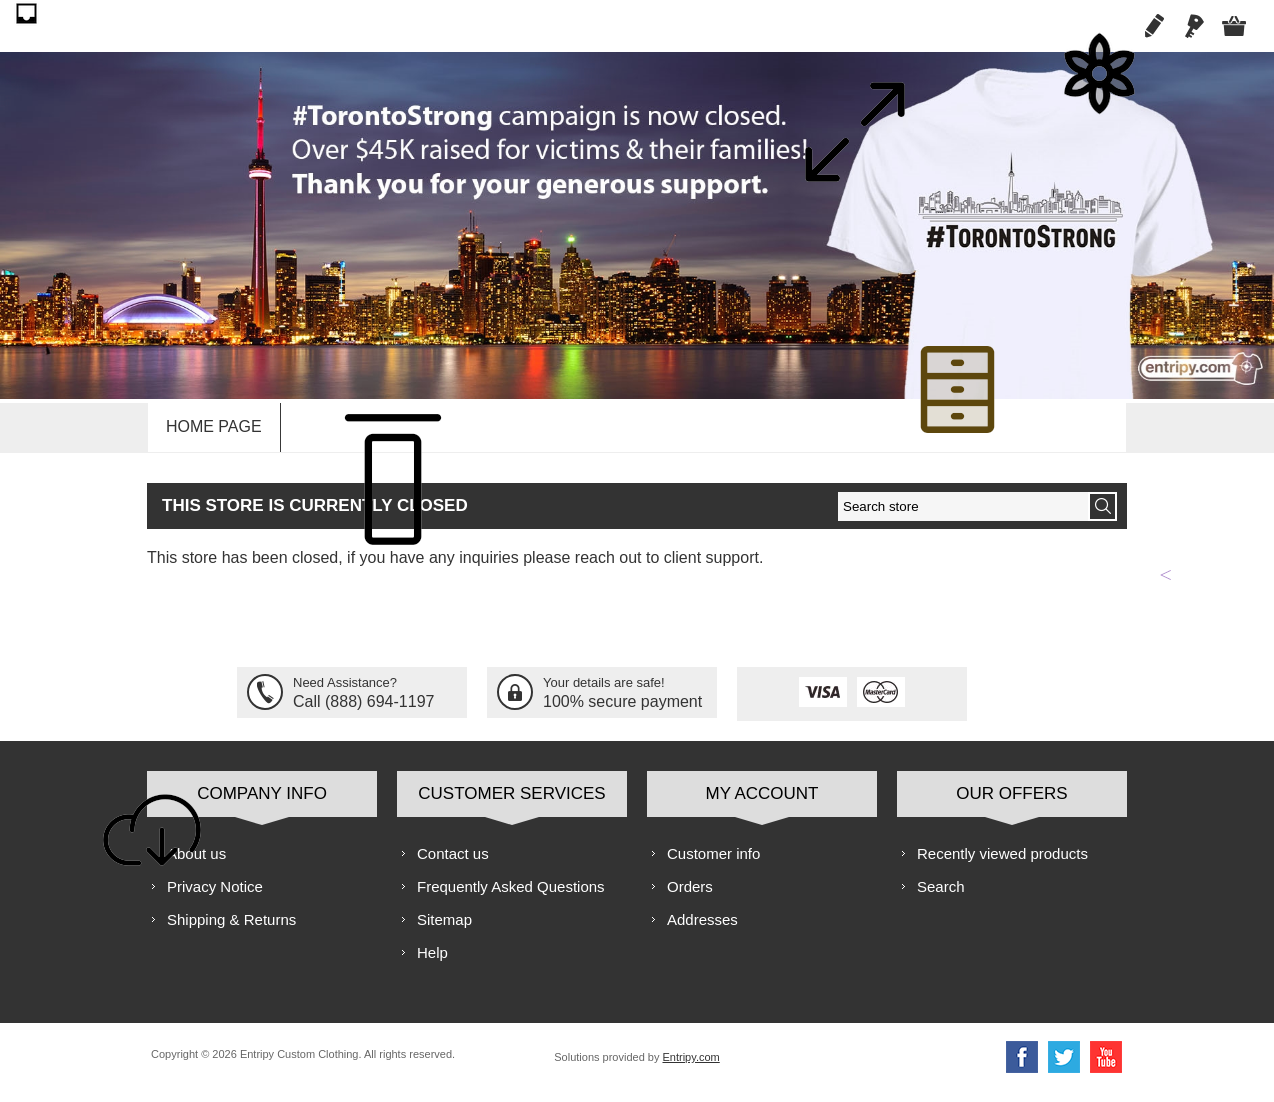  Describe the element at coordinates (1099, 73) in the screenshot. I see `apply a vintage or retro photo filter` at that location.